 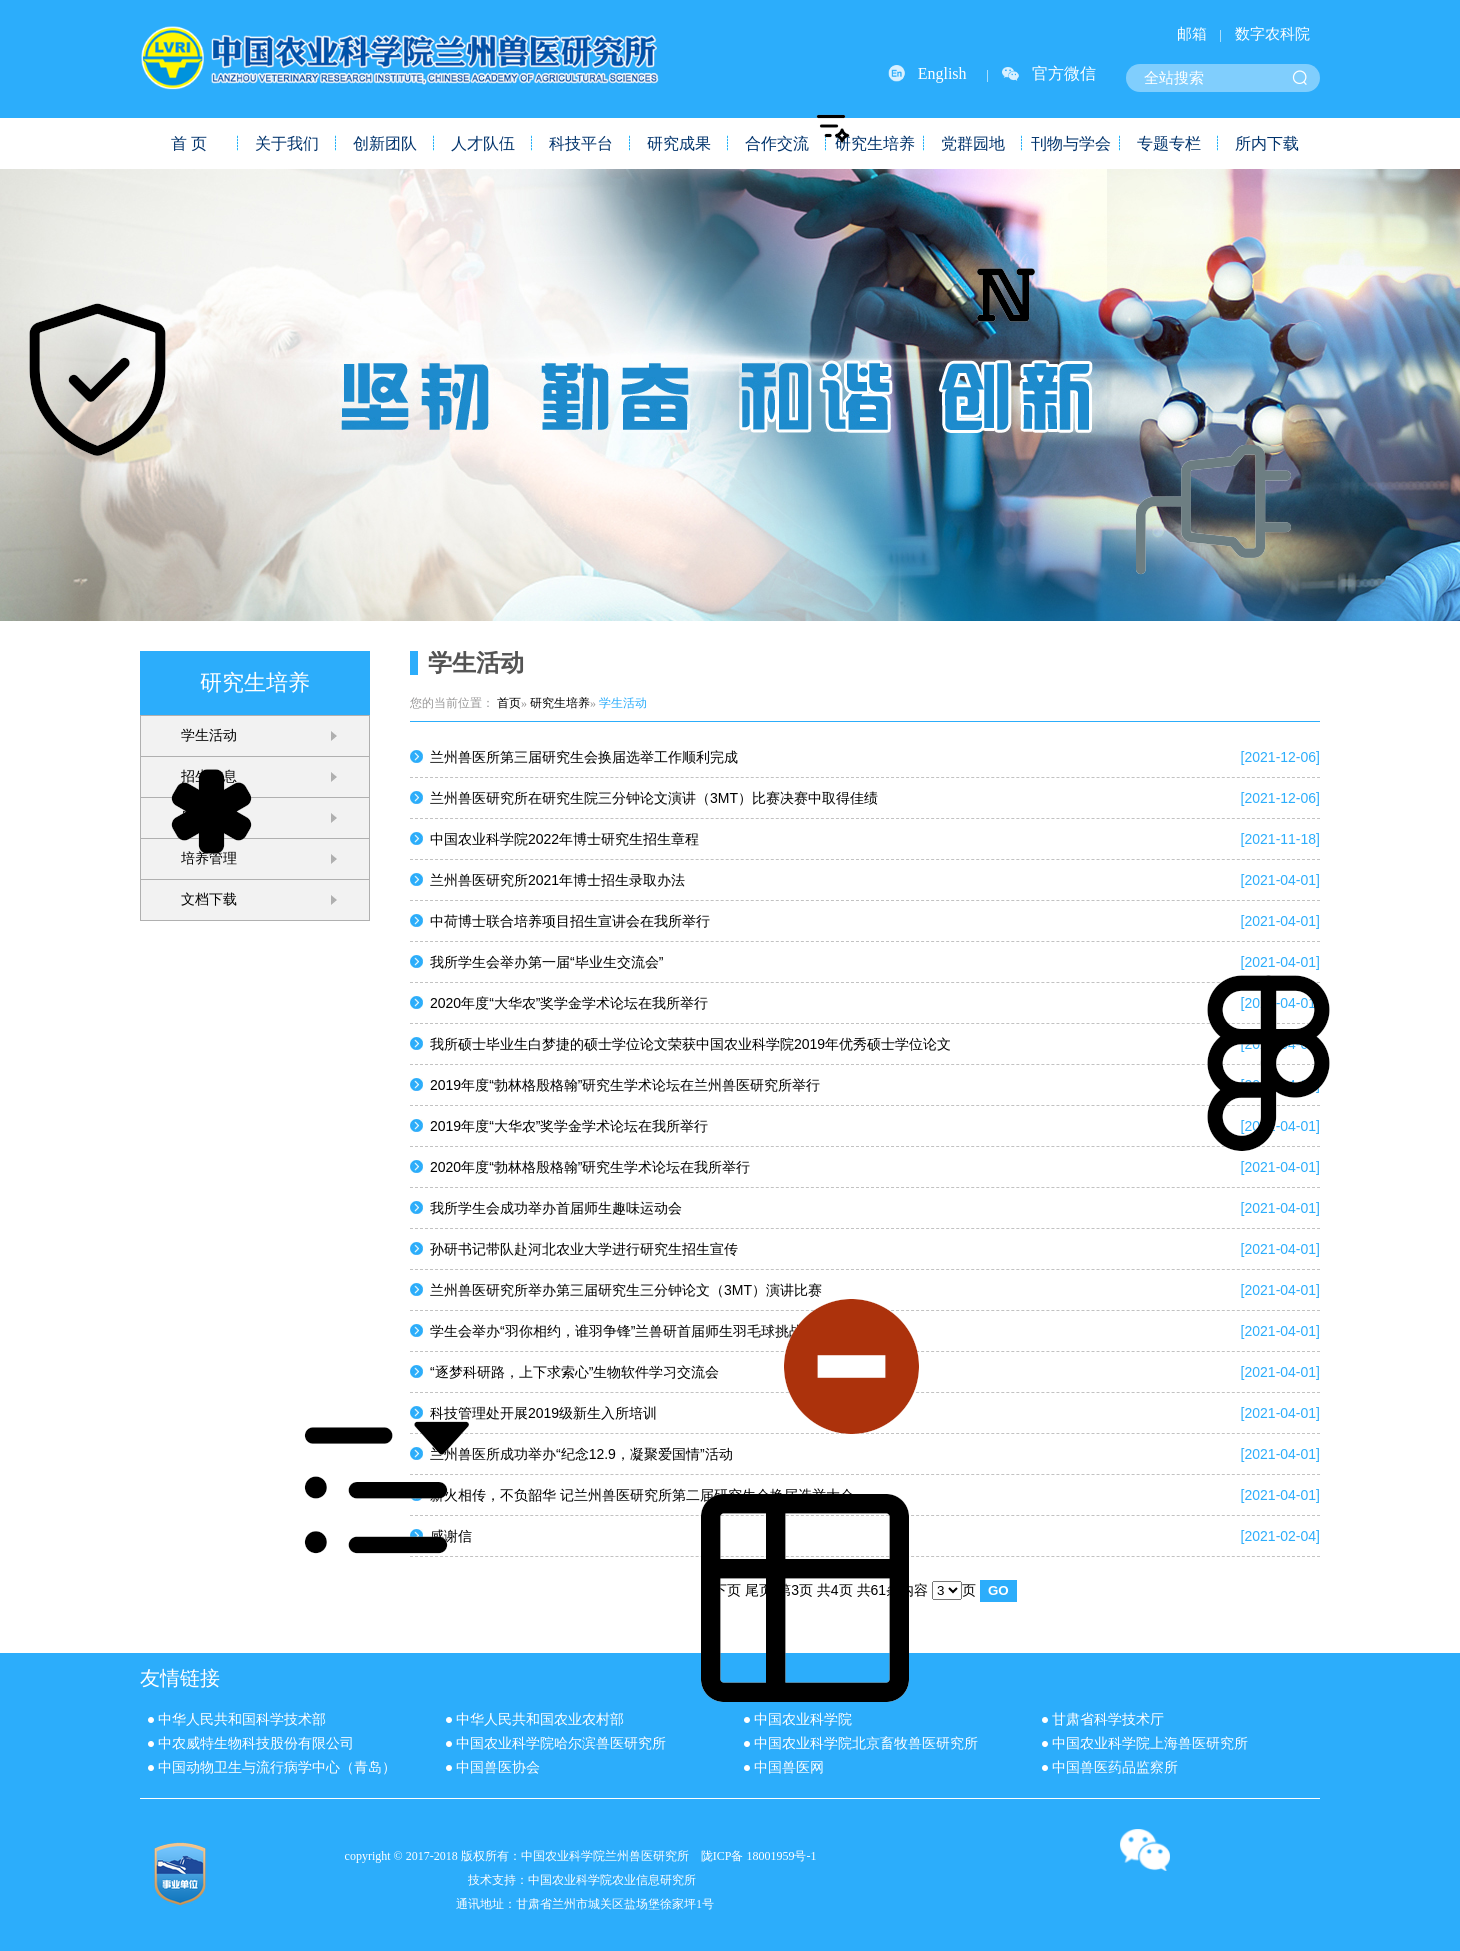 What do you see at coordinates (1006, 295) in the screenshot?
I see `open the Notion app` at bounding box center [1006, 295].